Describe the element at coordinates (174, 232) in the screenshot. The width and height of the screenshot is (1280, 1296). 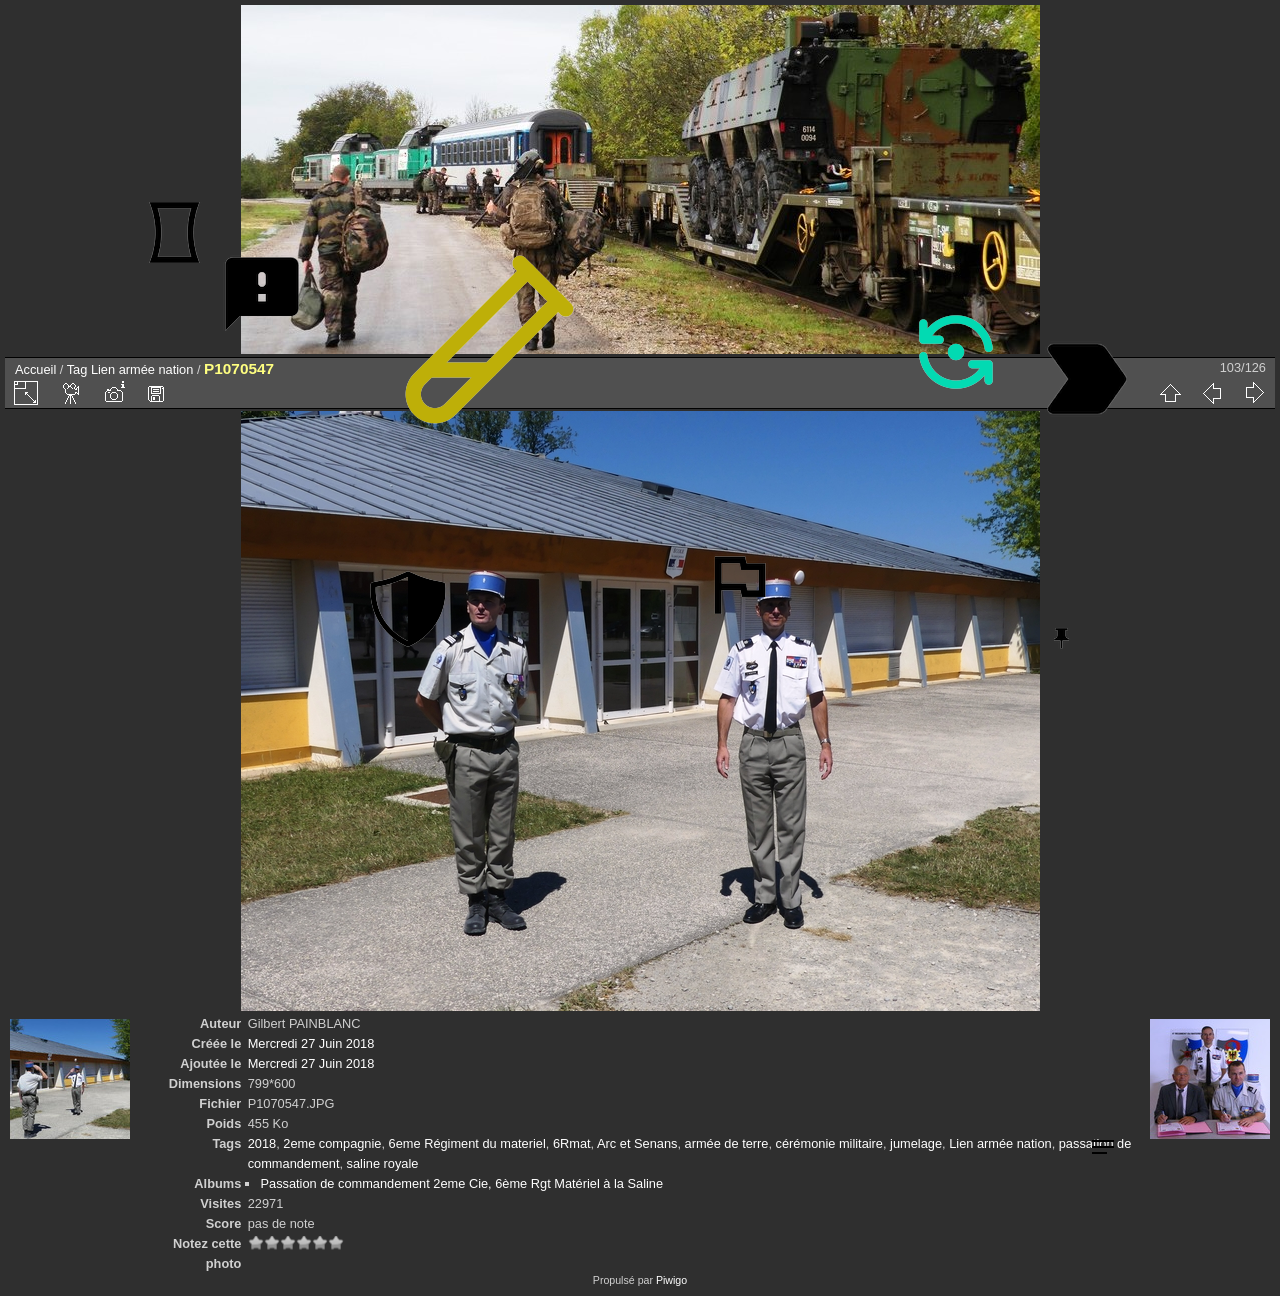
I see `switch to vertical panorama capture mode` at that location.